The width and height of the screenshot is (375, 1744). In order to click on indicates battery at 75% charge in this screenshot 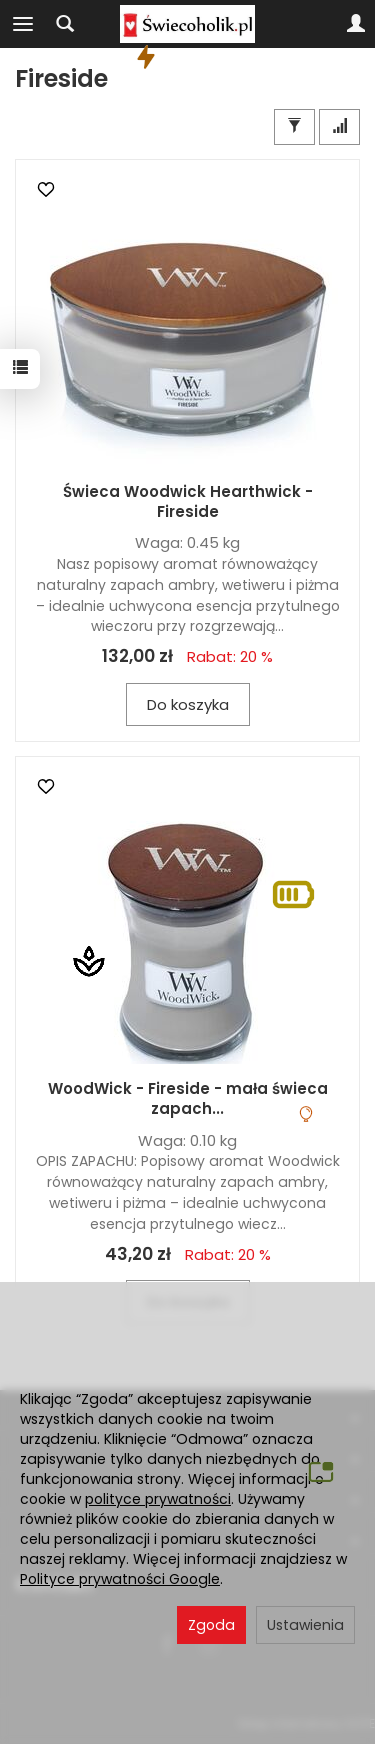, I will do `click(293, 894)`.